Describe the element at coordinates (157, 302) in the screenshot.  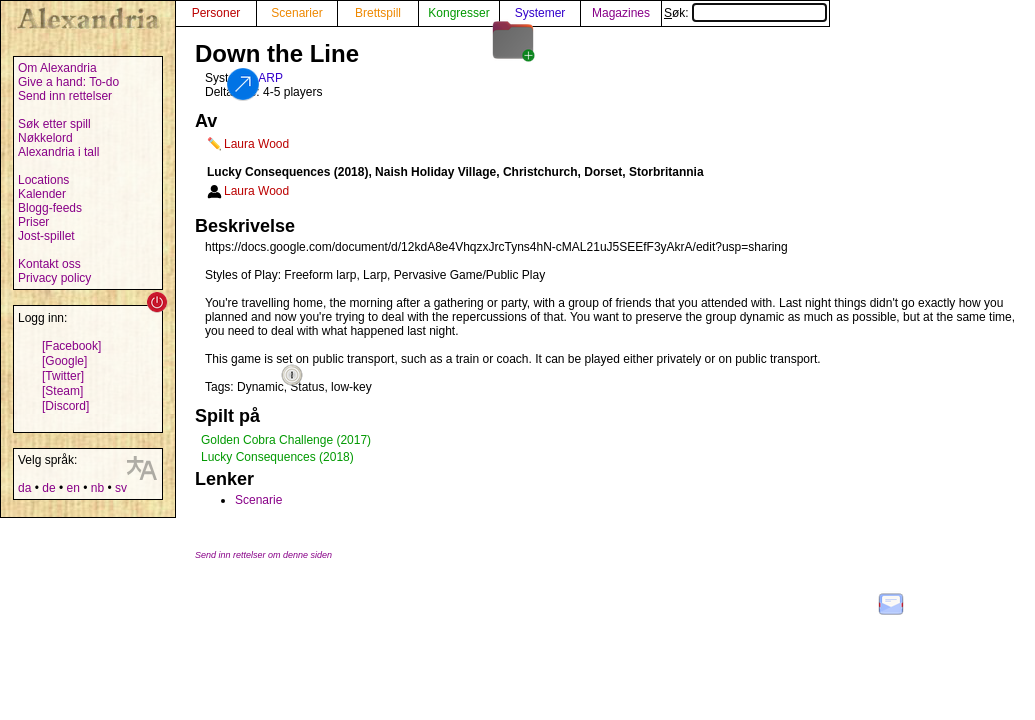
I see `shut down or power off the system` at that location.